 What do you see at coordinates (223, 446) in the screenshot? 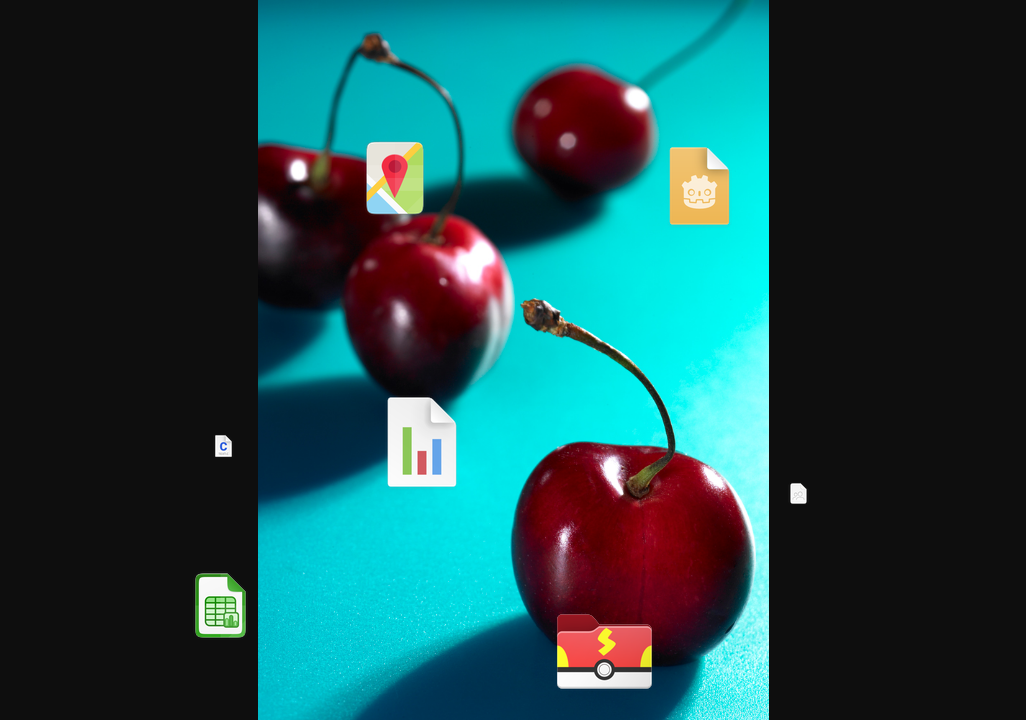
I see `c programming language source file` at bounding box center [223, 446].